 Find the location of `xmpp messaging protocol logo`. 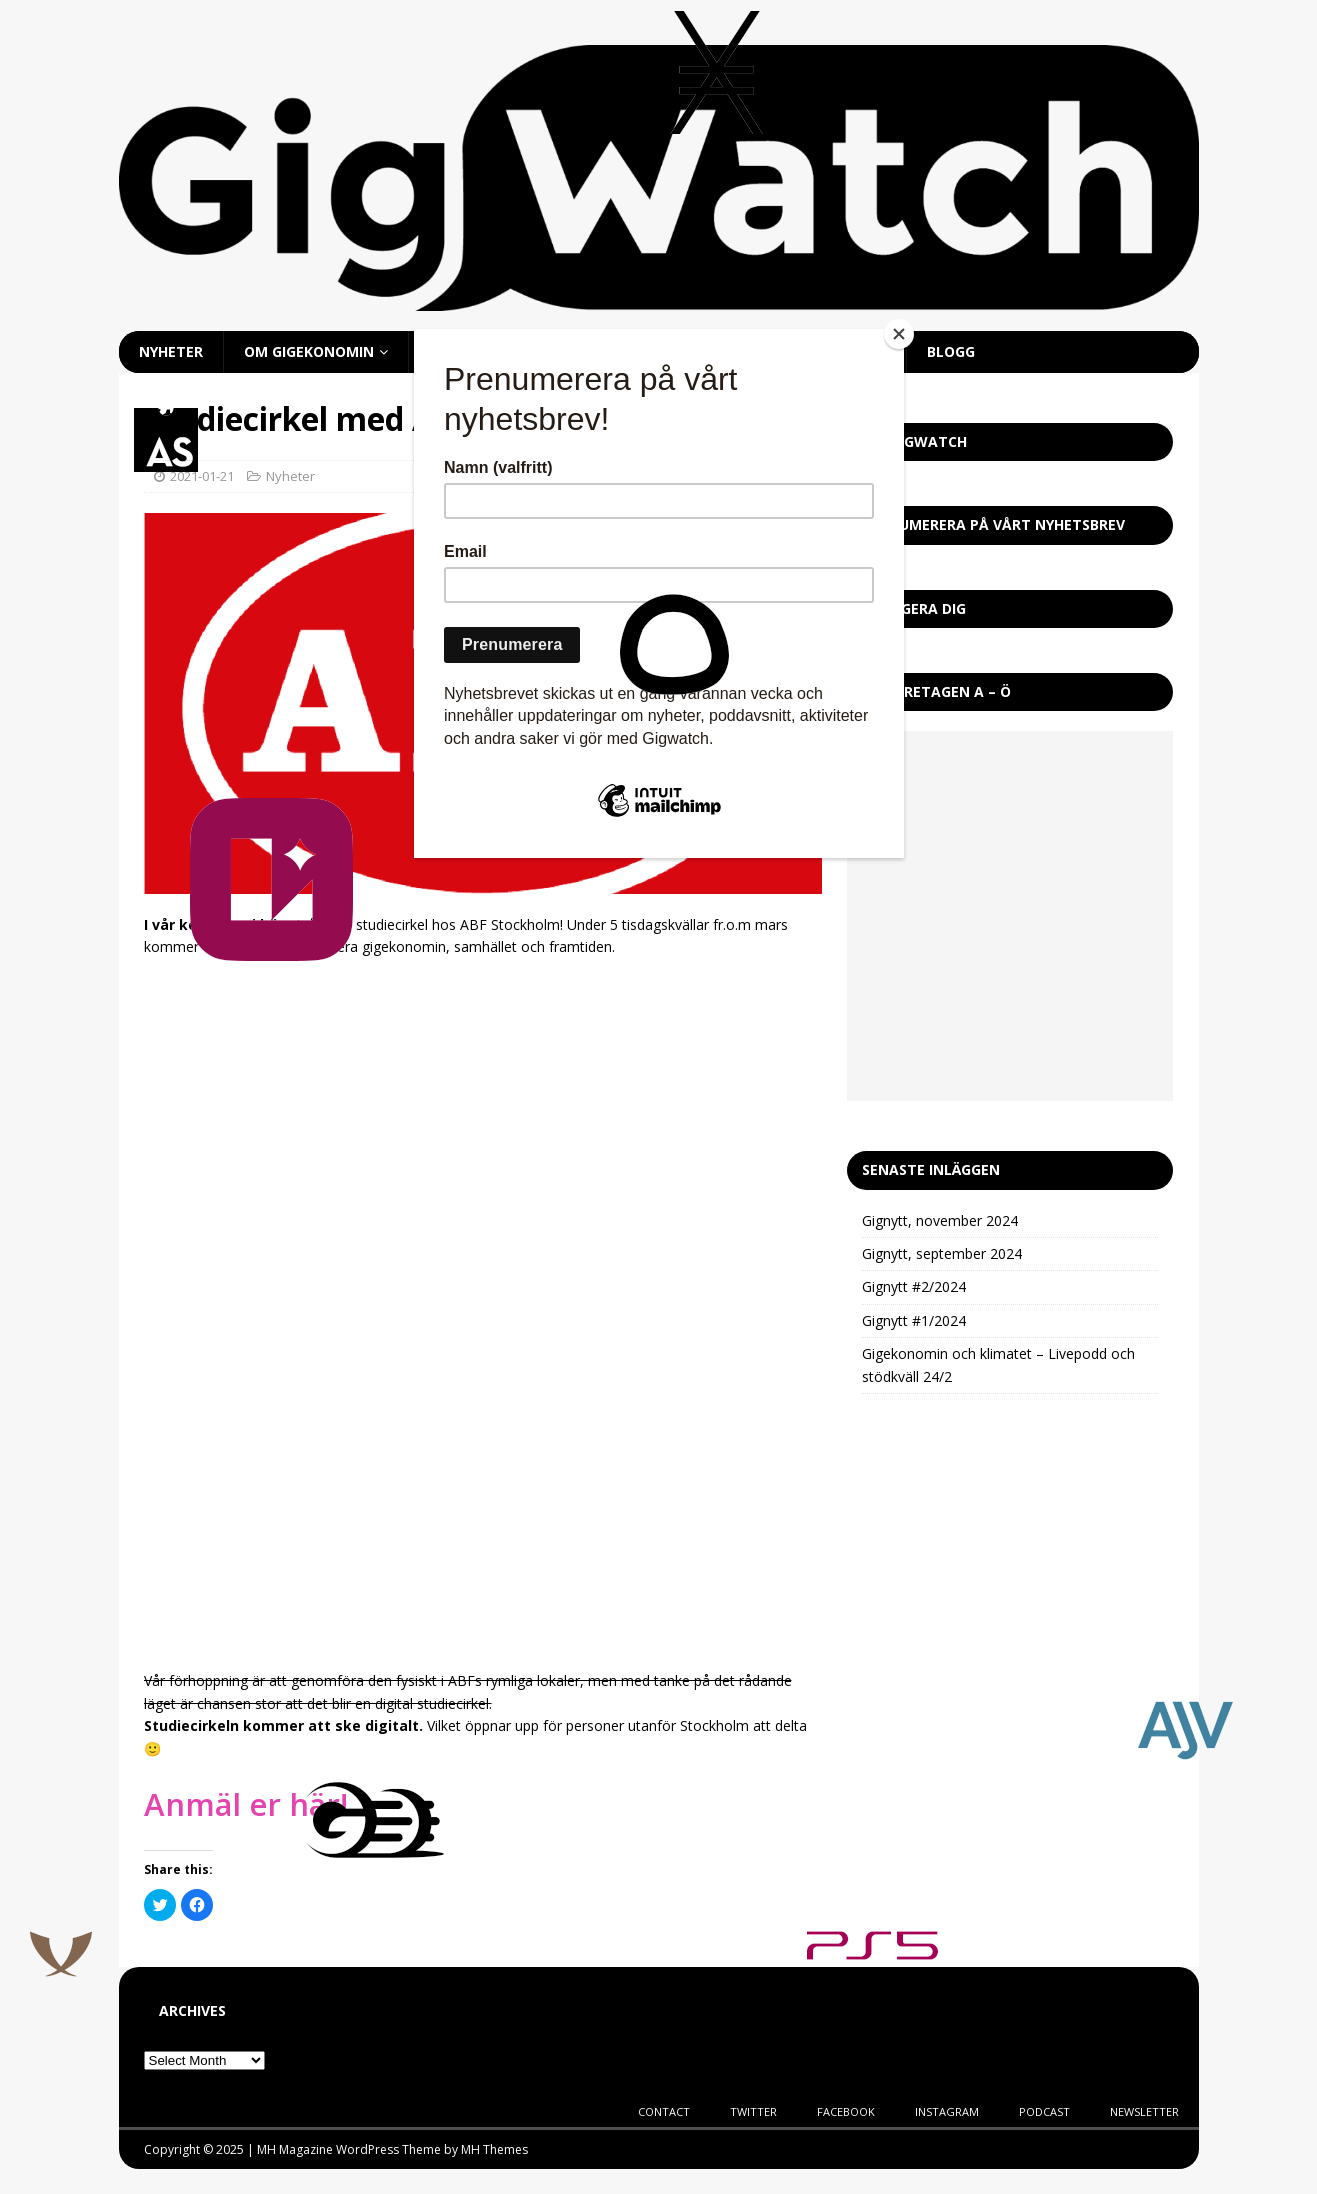

xmpp messaging protocol logo is located at coordinates (61, 1954).